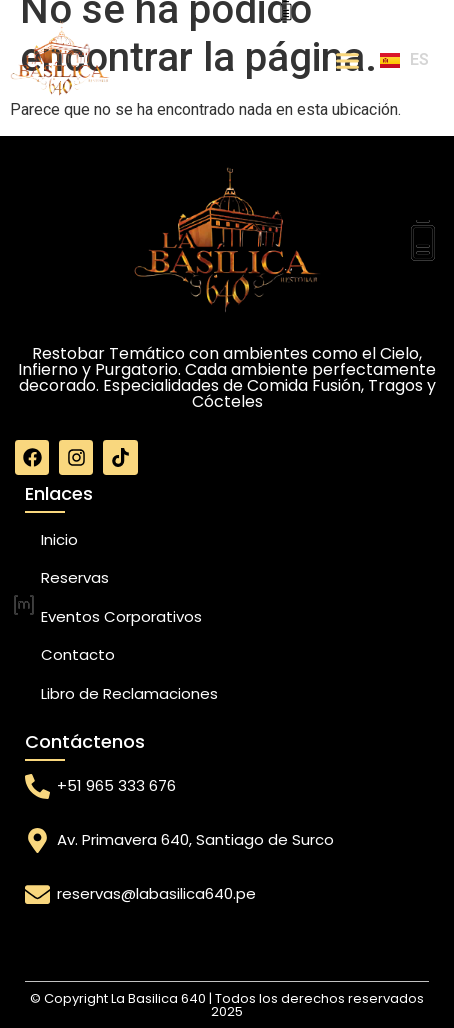 This screenshot has height=1028, width=454. What do you see at coordinates (286, 11) in the screenshot?
I see `indicates high battery level` at bounding box center [286, 11].